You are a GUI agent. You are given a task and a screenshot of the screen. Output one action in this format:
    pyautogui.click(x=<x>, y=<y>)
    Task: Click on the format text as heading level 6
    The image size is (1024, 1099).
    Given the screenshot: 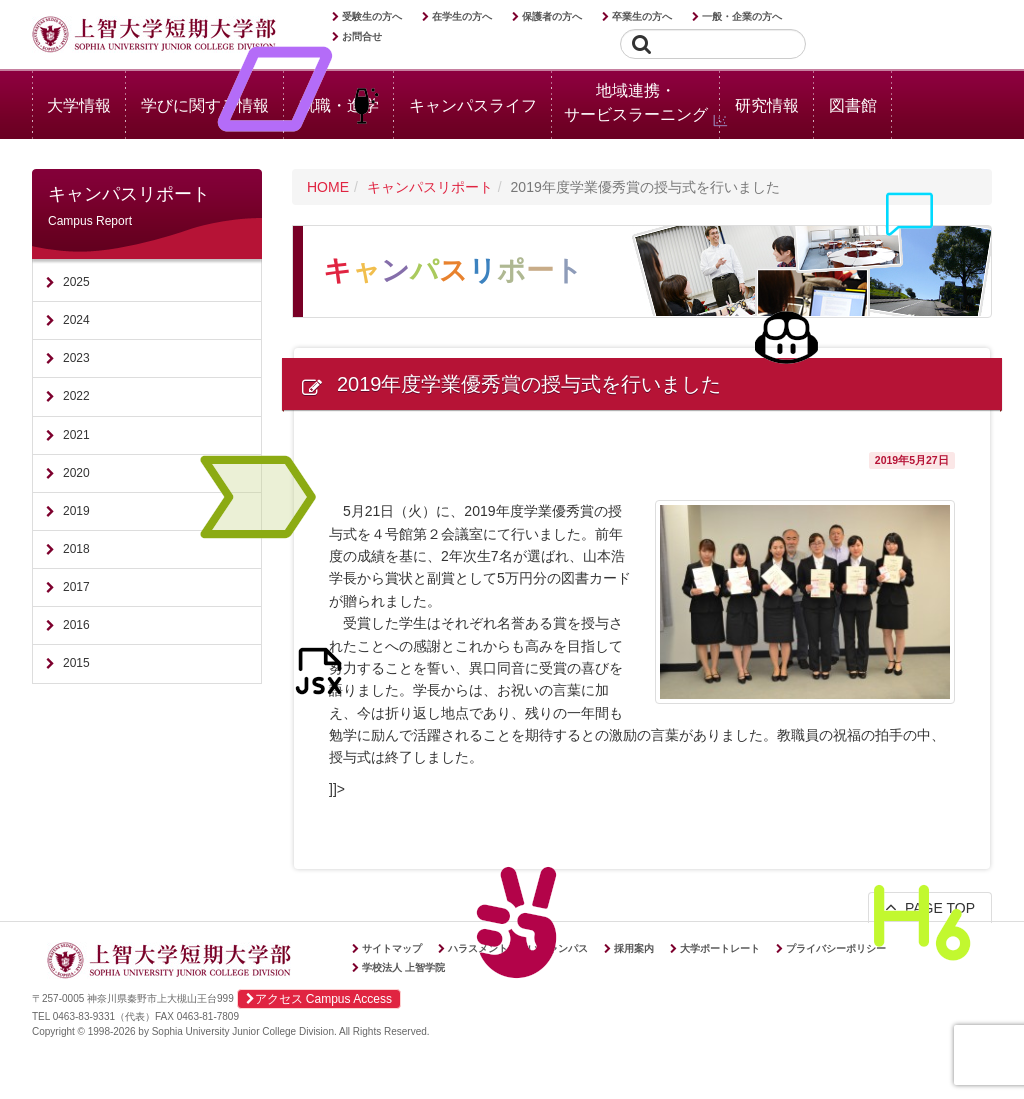 What is the action you would take?
    pyautogui.click(x=917, y=921)
    